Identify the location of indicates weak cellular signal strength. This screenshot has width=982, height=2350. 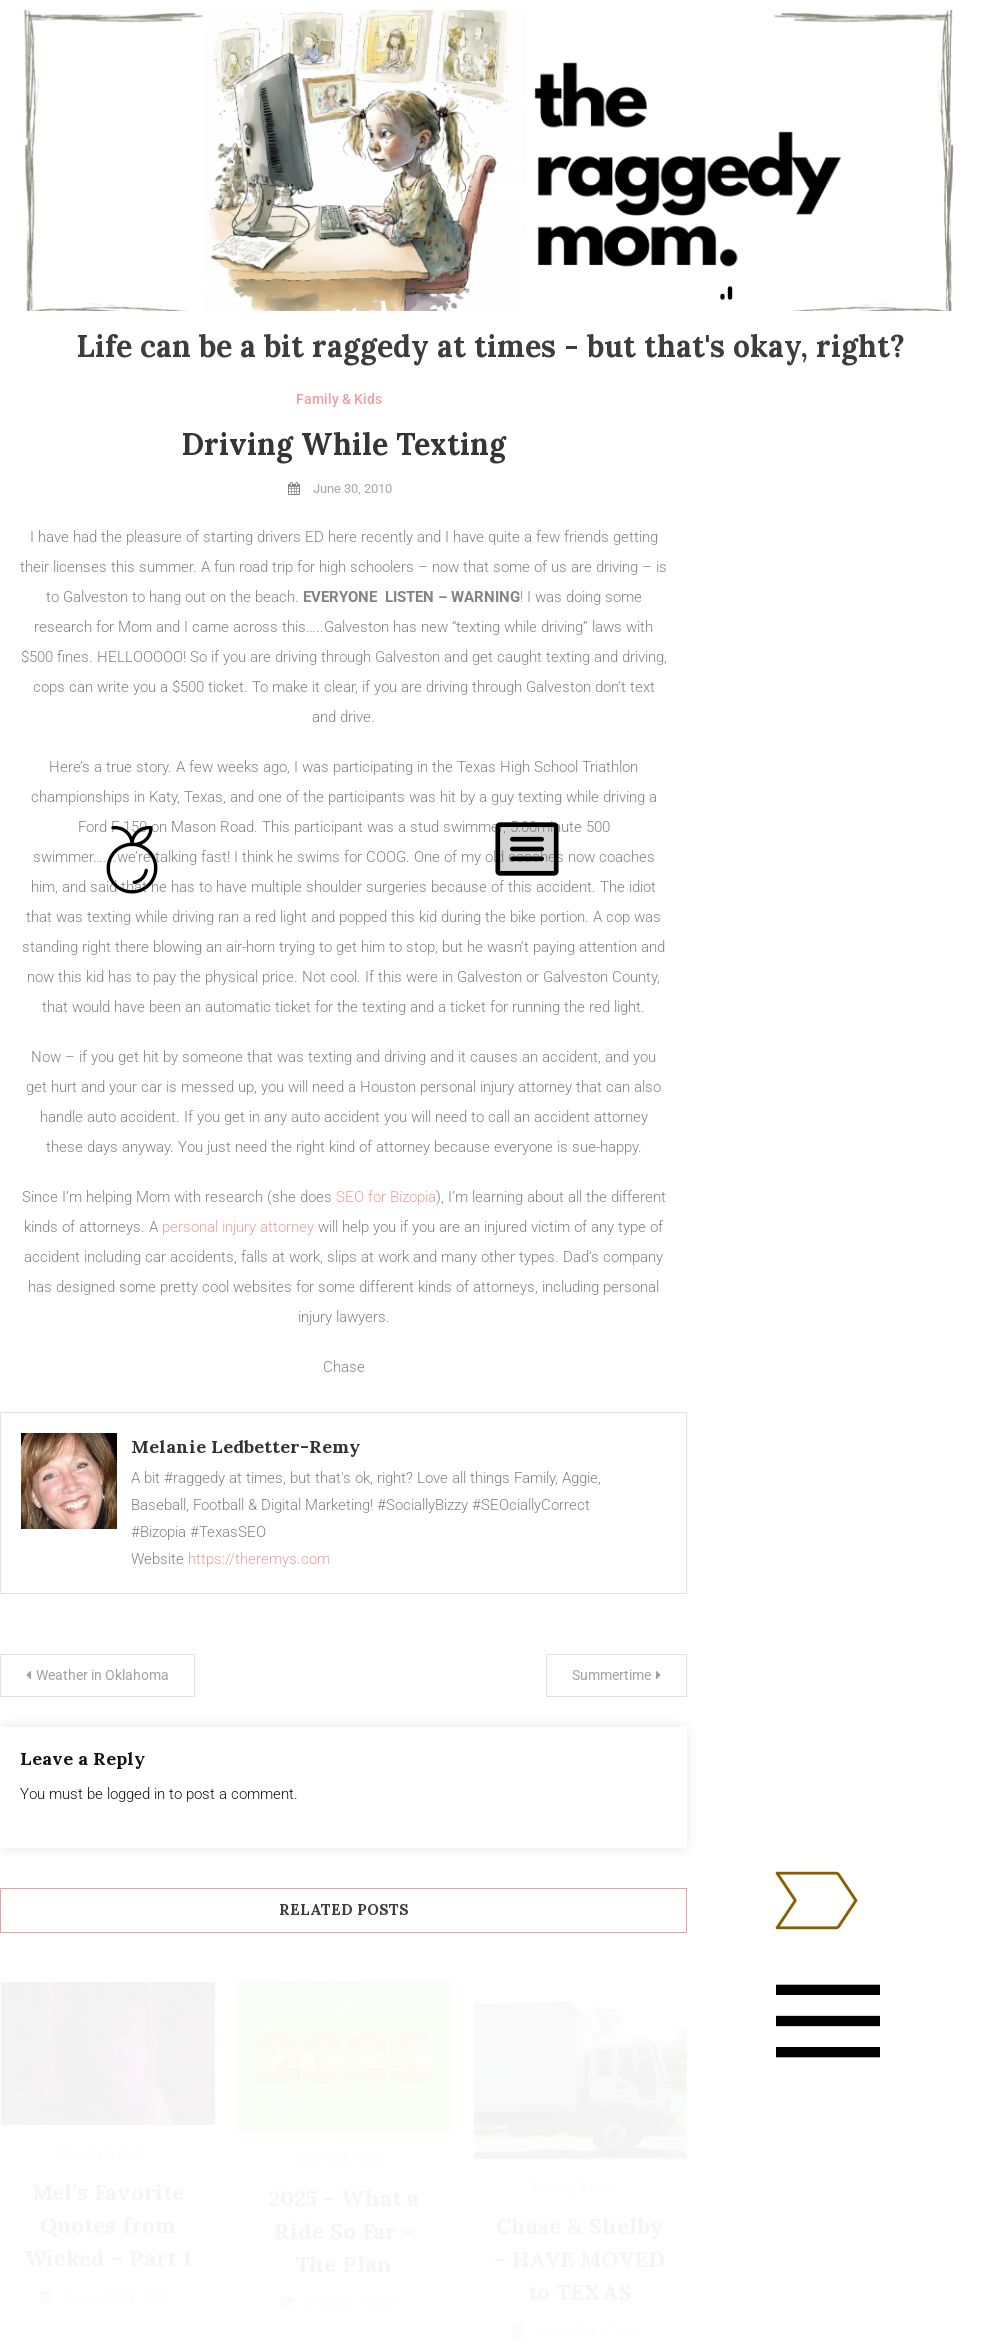
(739, 284).